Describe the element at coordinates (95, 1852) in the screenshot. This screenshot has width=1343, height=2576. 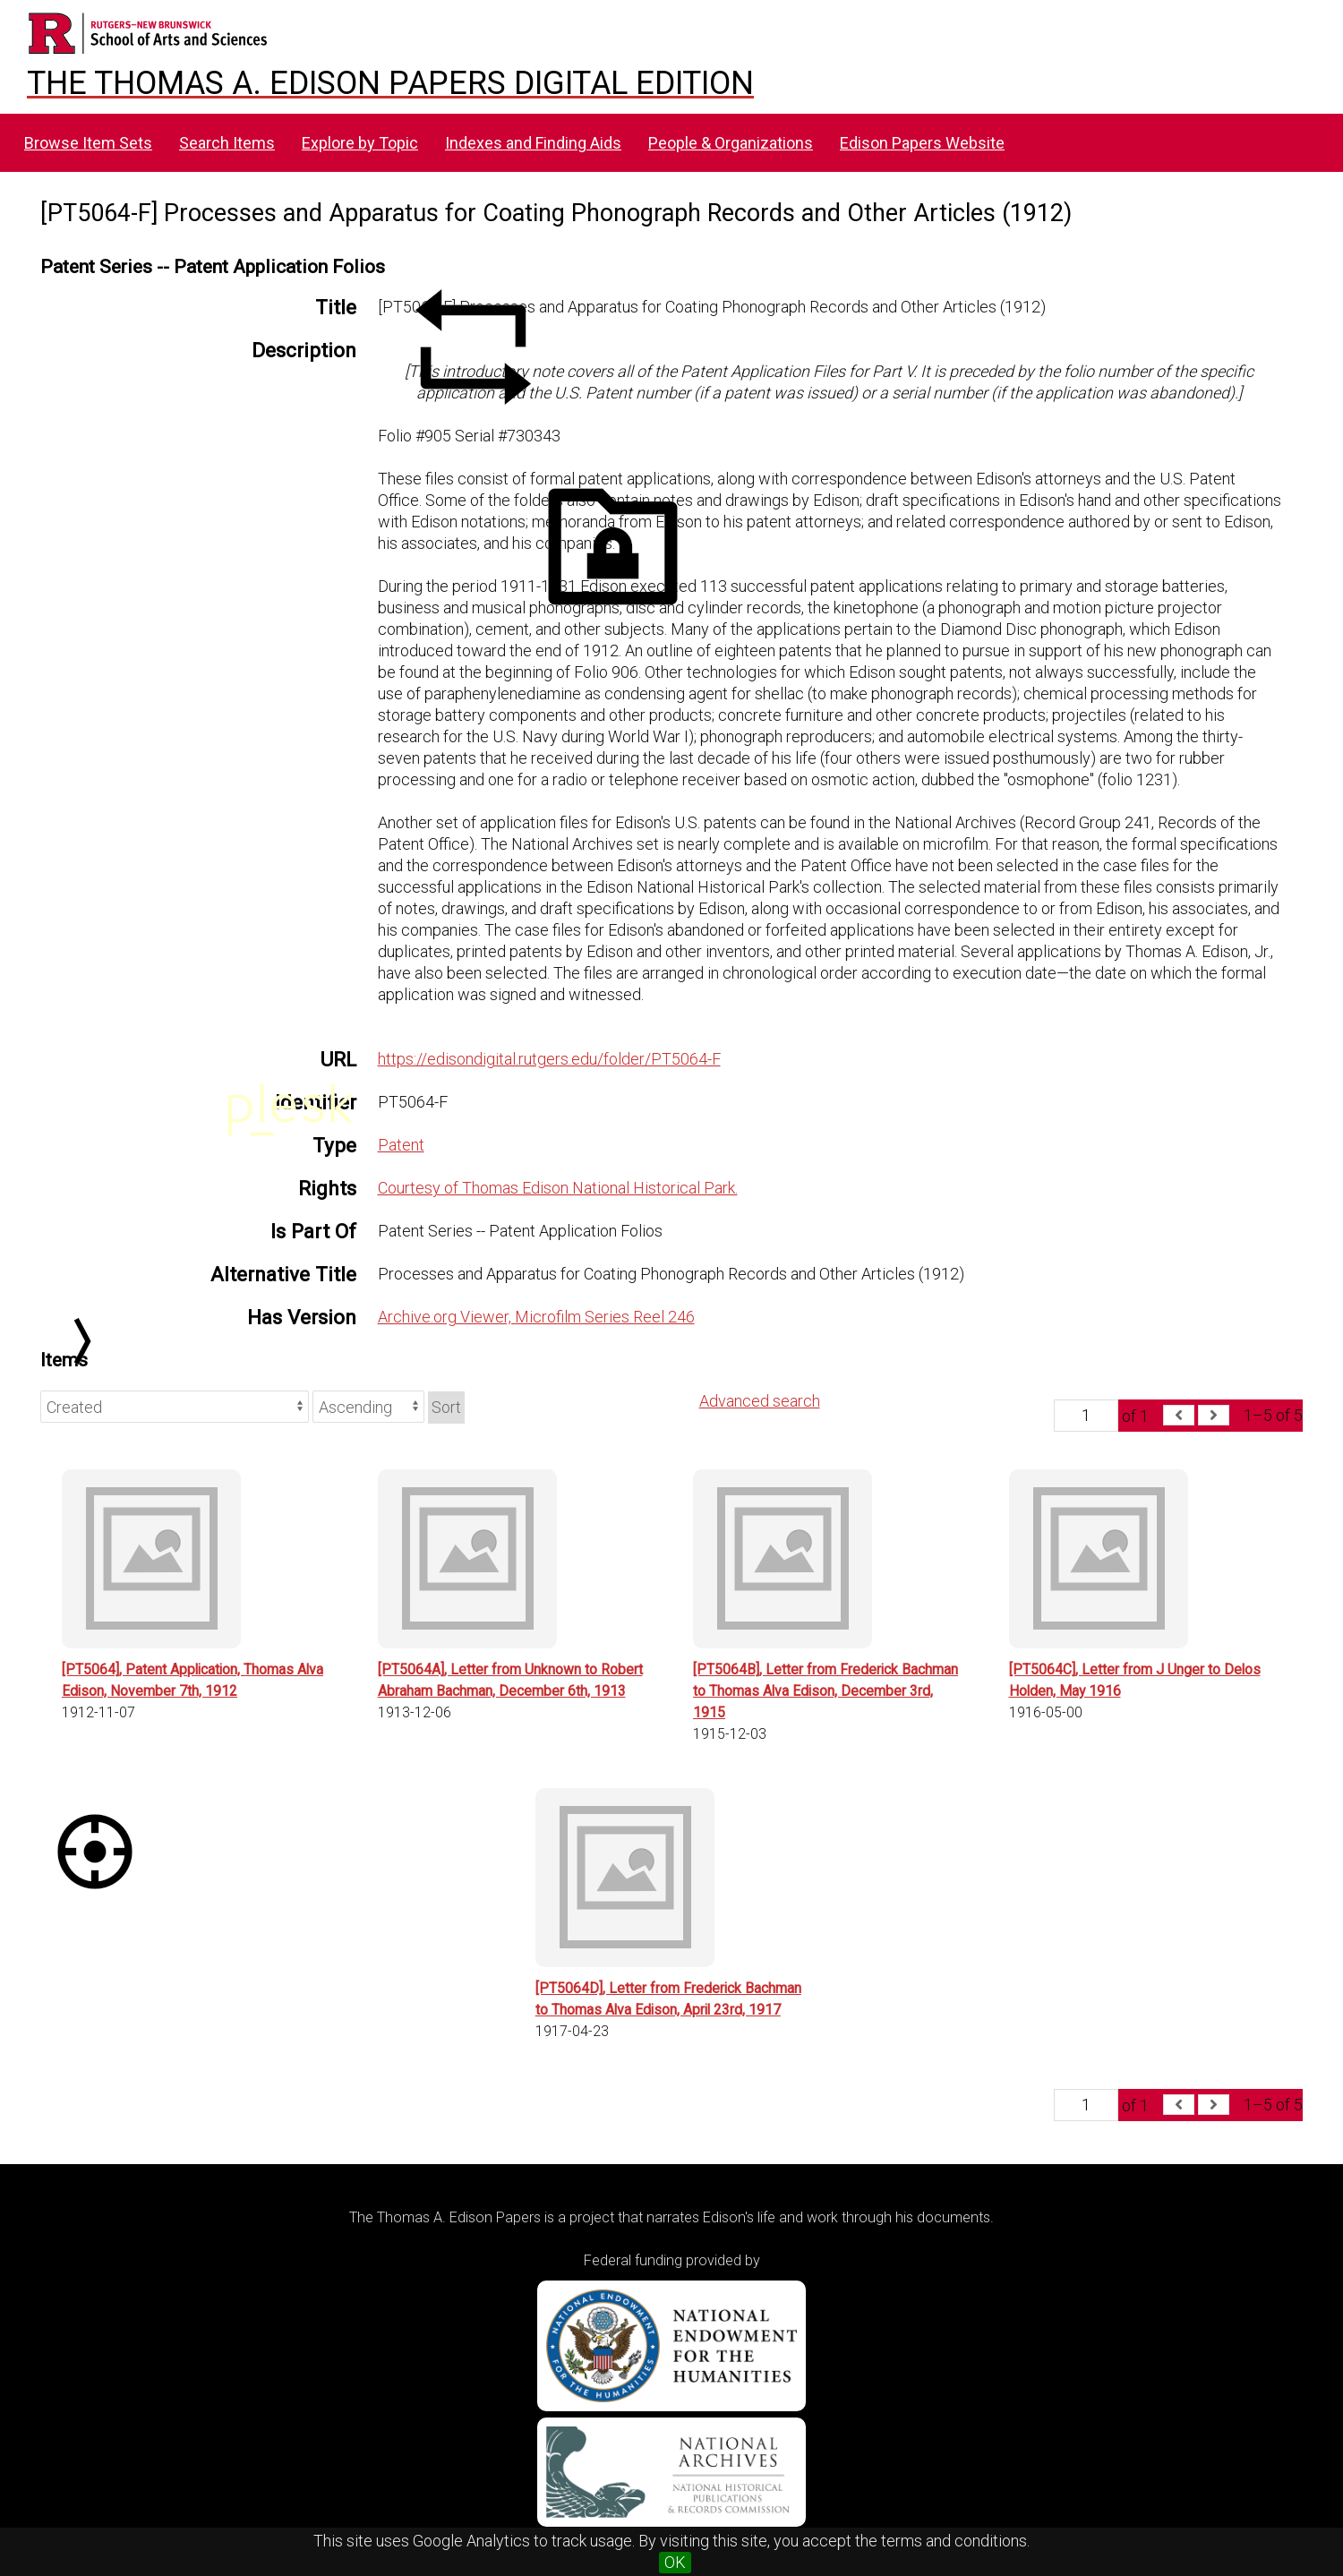
I see `center or focus on current location` at that location.